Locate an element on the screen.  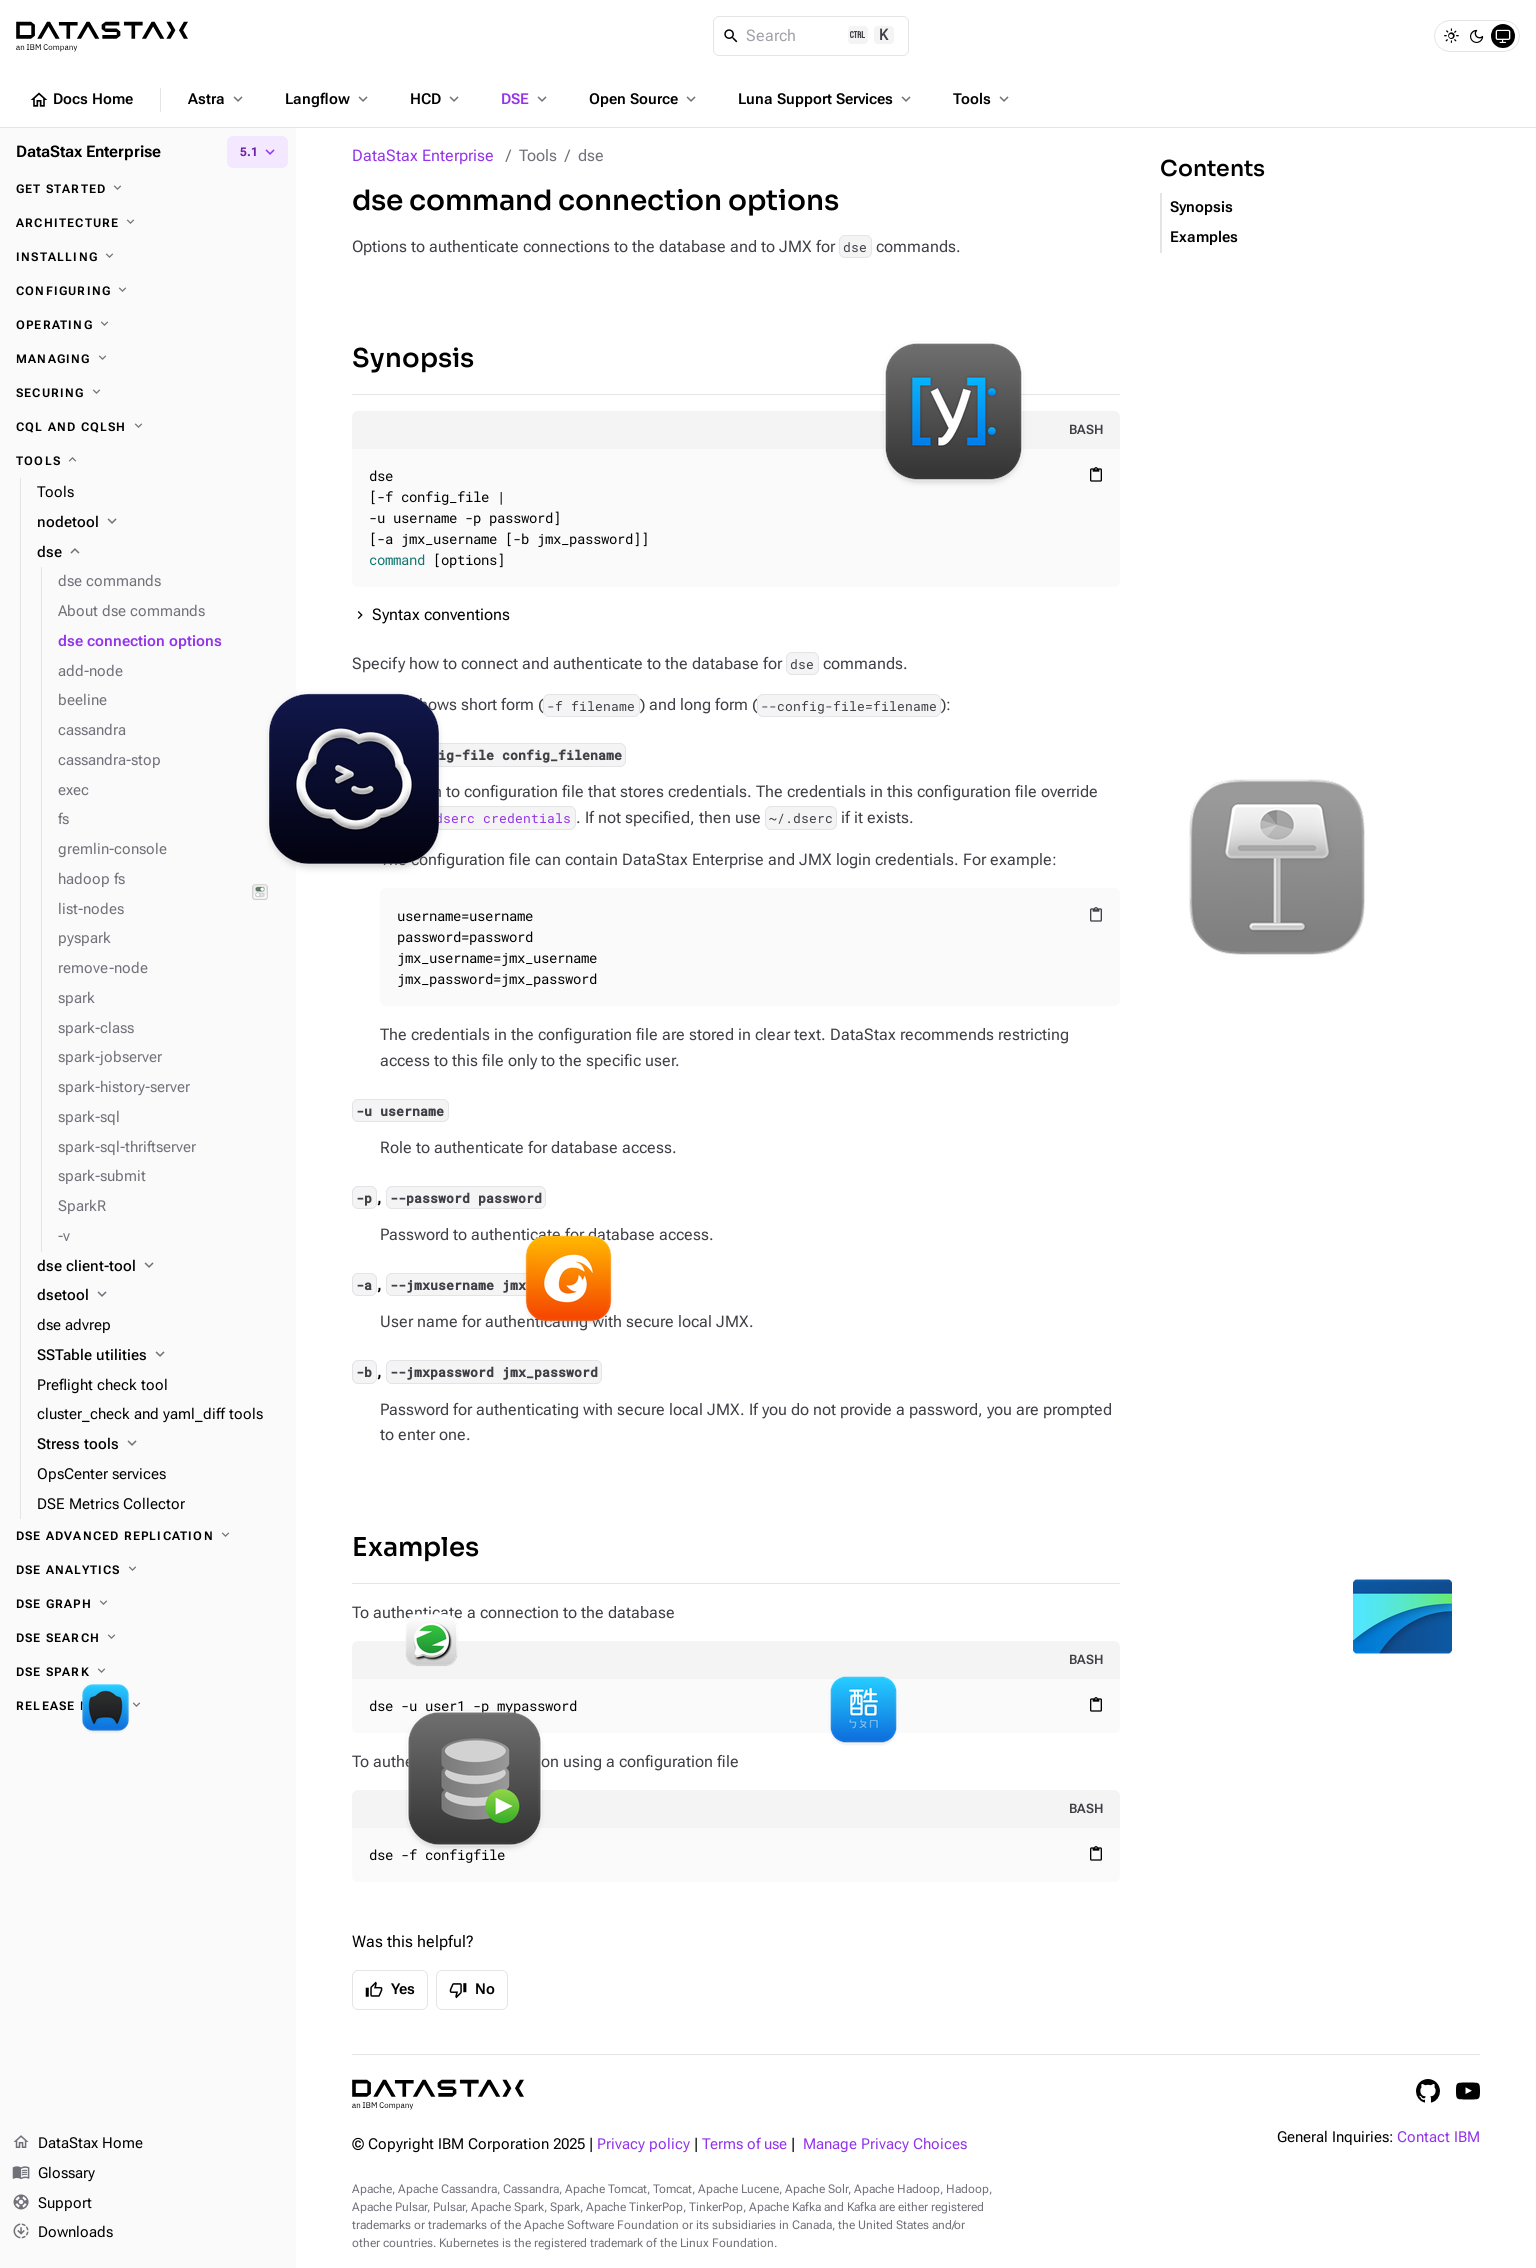
open zapzap messaging app is located at coordinates (434, 1638).